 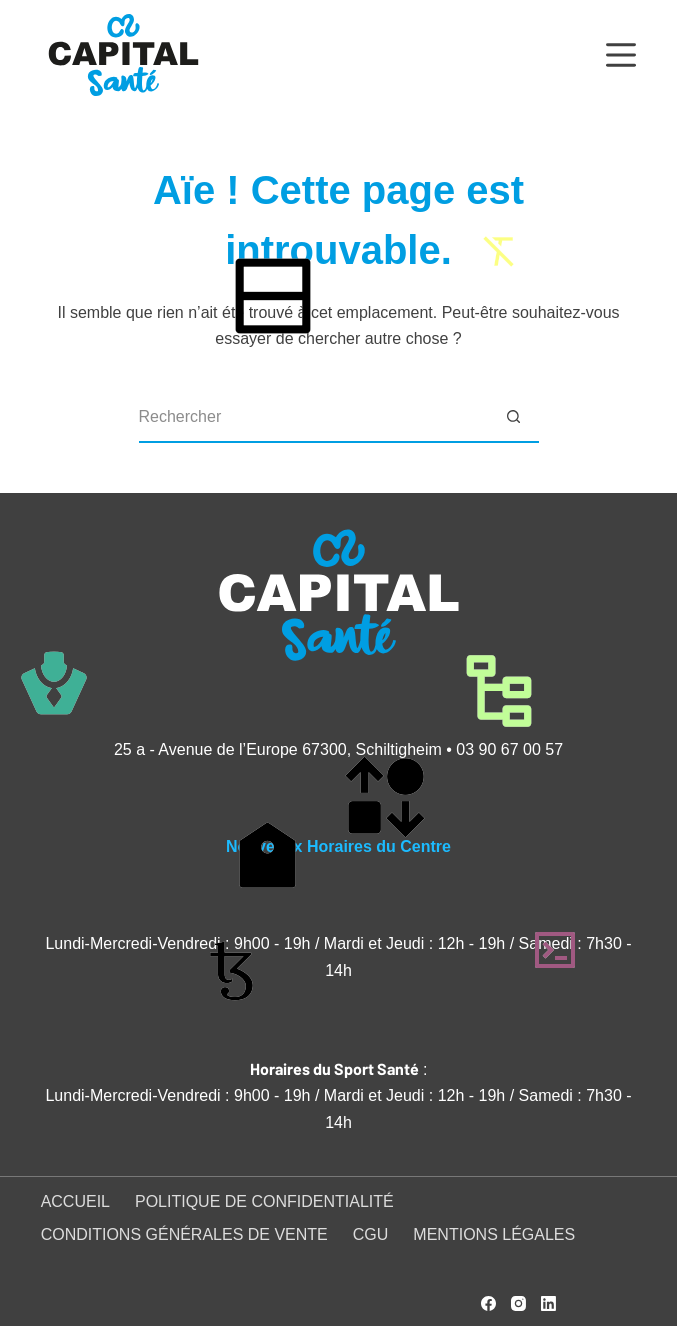 I want to click on swap or exchange items, so click(x=385, y=797).